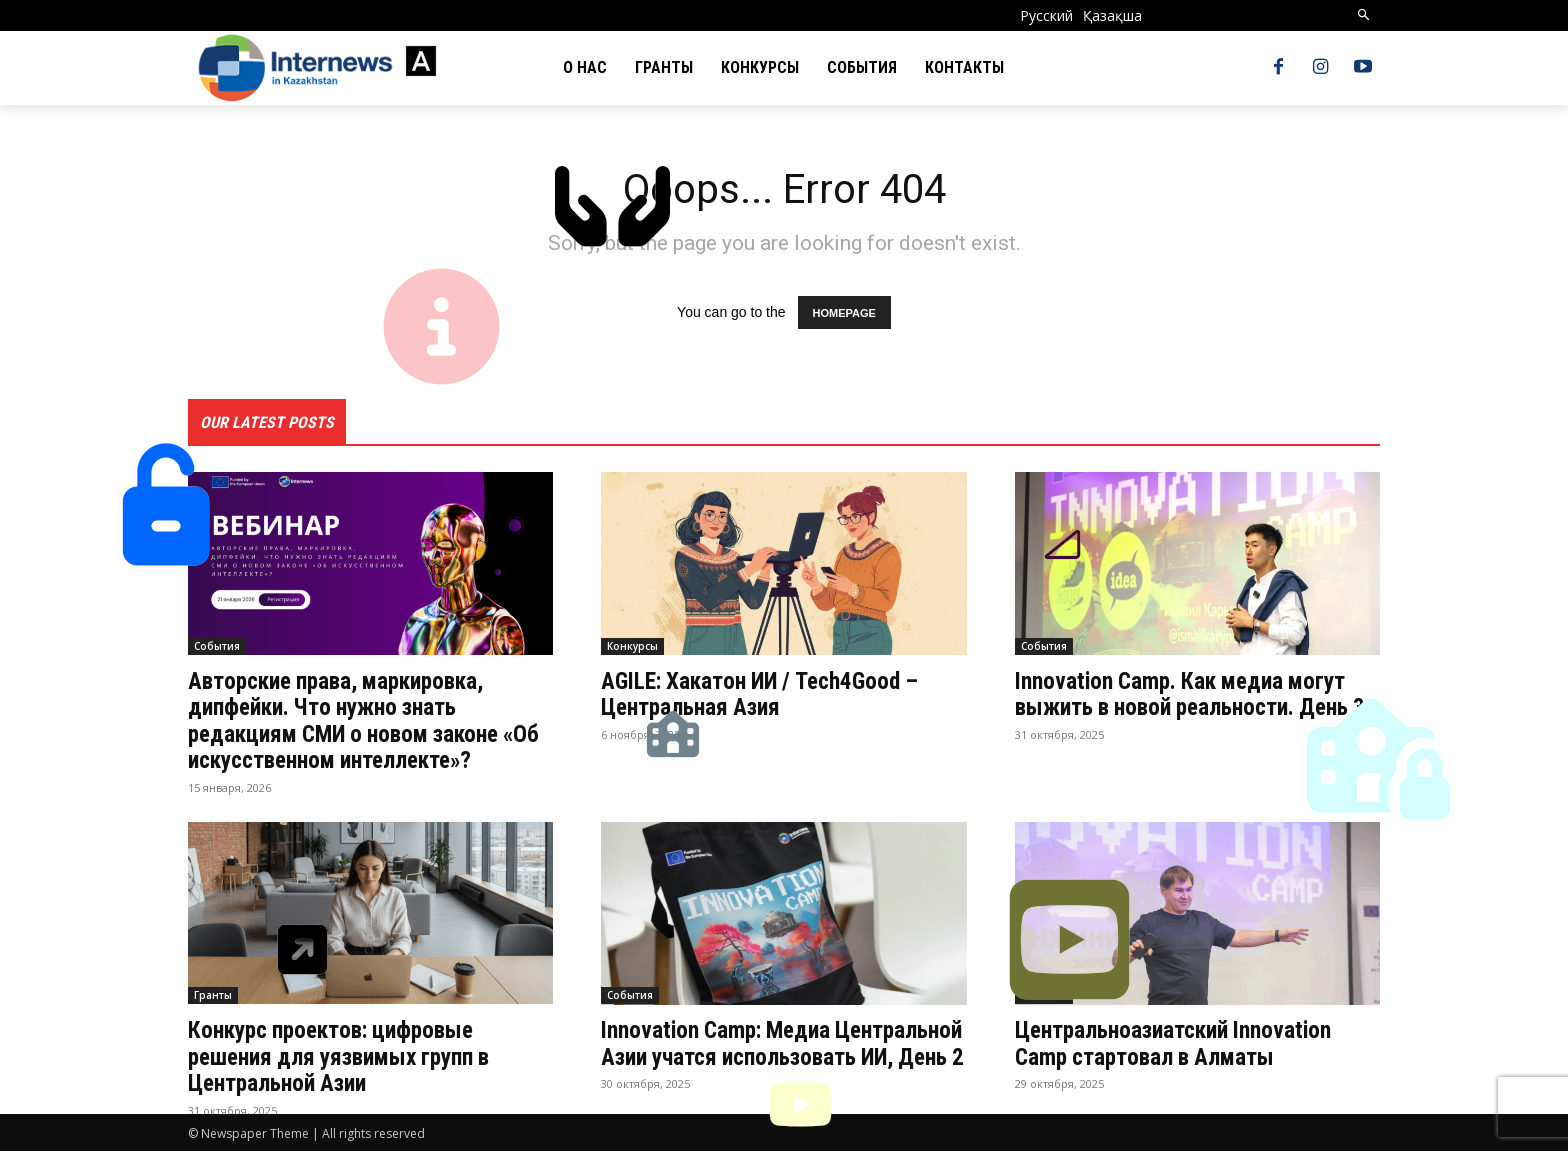 The height and width of the screenshot is (1151, 1568). I want to click on support or care services, so click(612, 200).